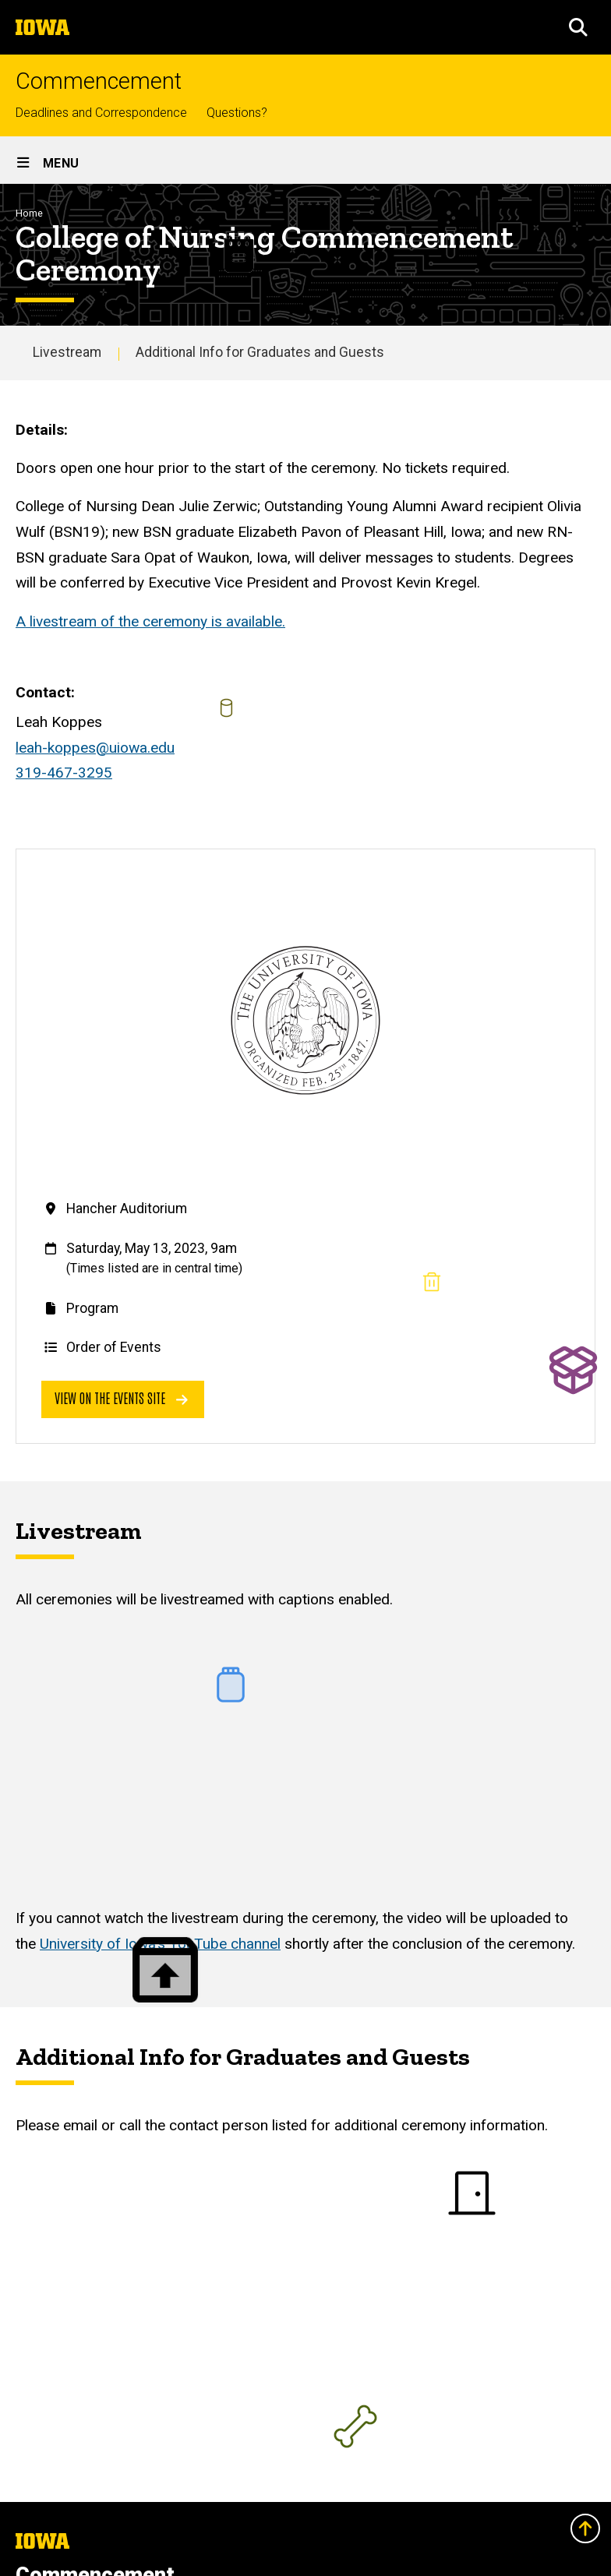 This screenshot has width=611, height=2576. Describe the element at coordinates (165, 1970) in the screenshot. I see `restore item from archive` at that location.